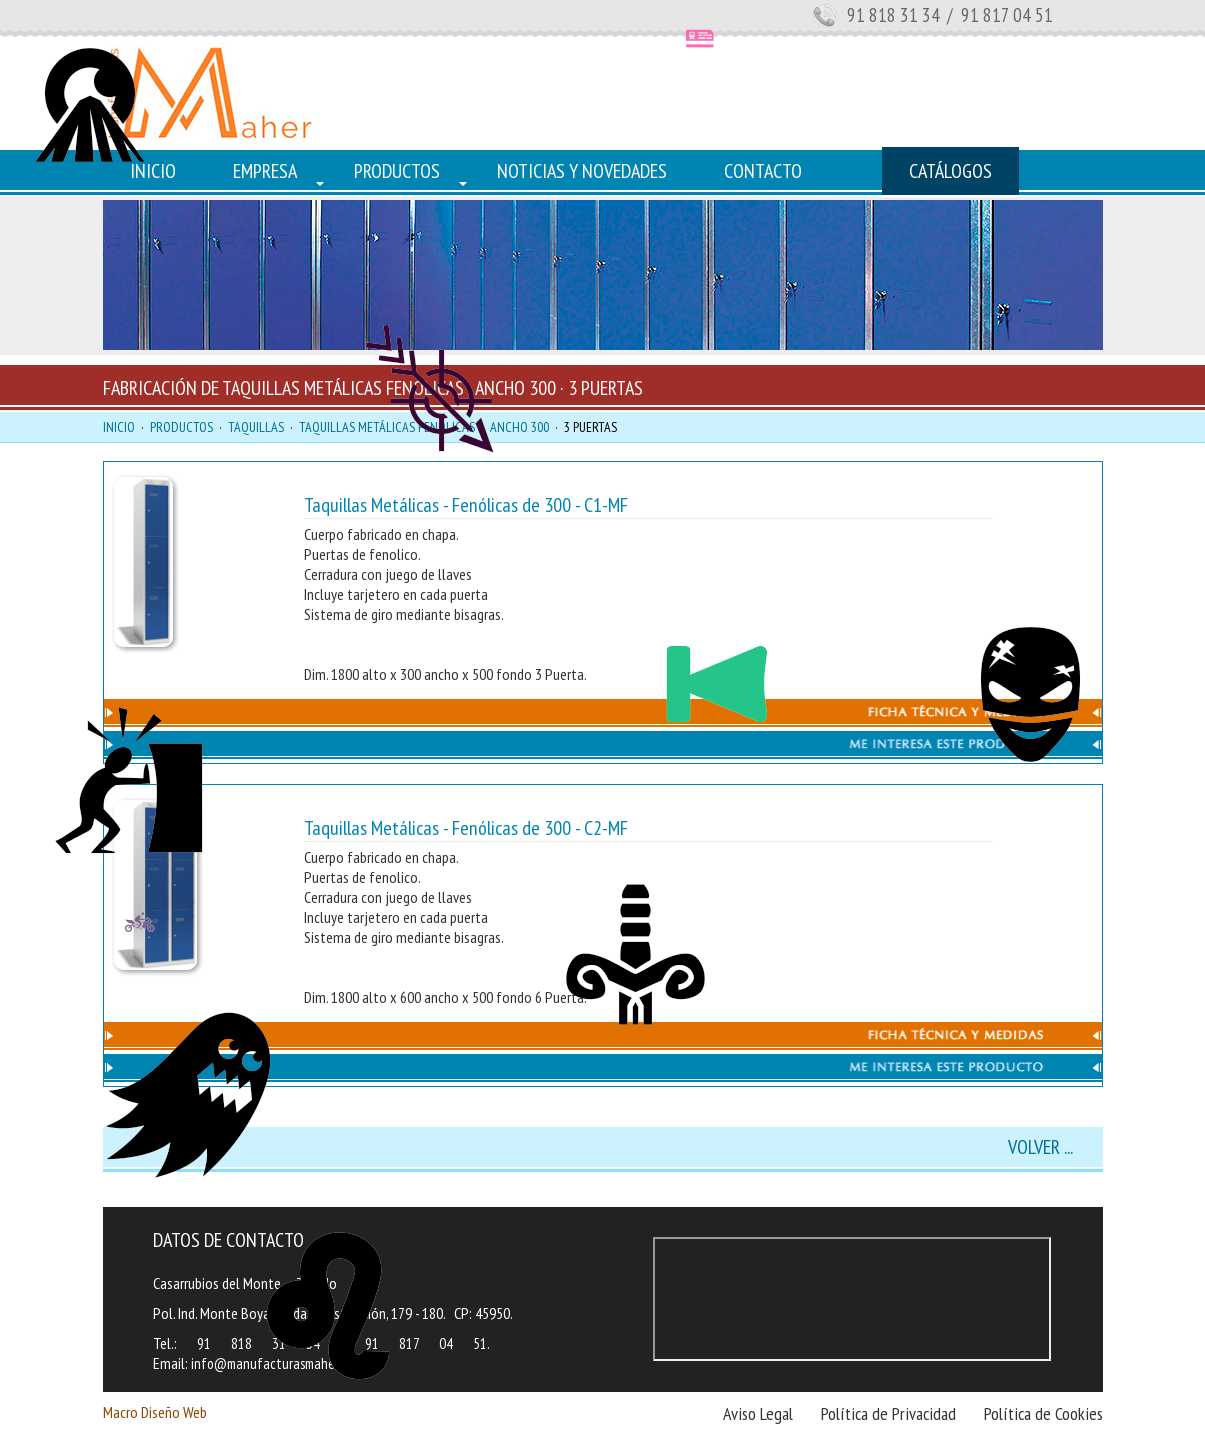 This screenshot has height=1445, width=1205. Describe the element at coordinates (128, 778) in the screenshot. I see `push to activate or move an object` at that location.